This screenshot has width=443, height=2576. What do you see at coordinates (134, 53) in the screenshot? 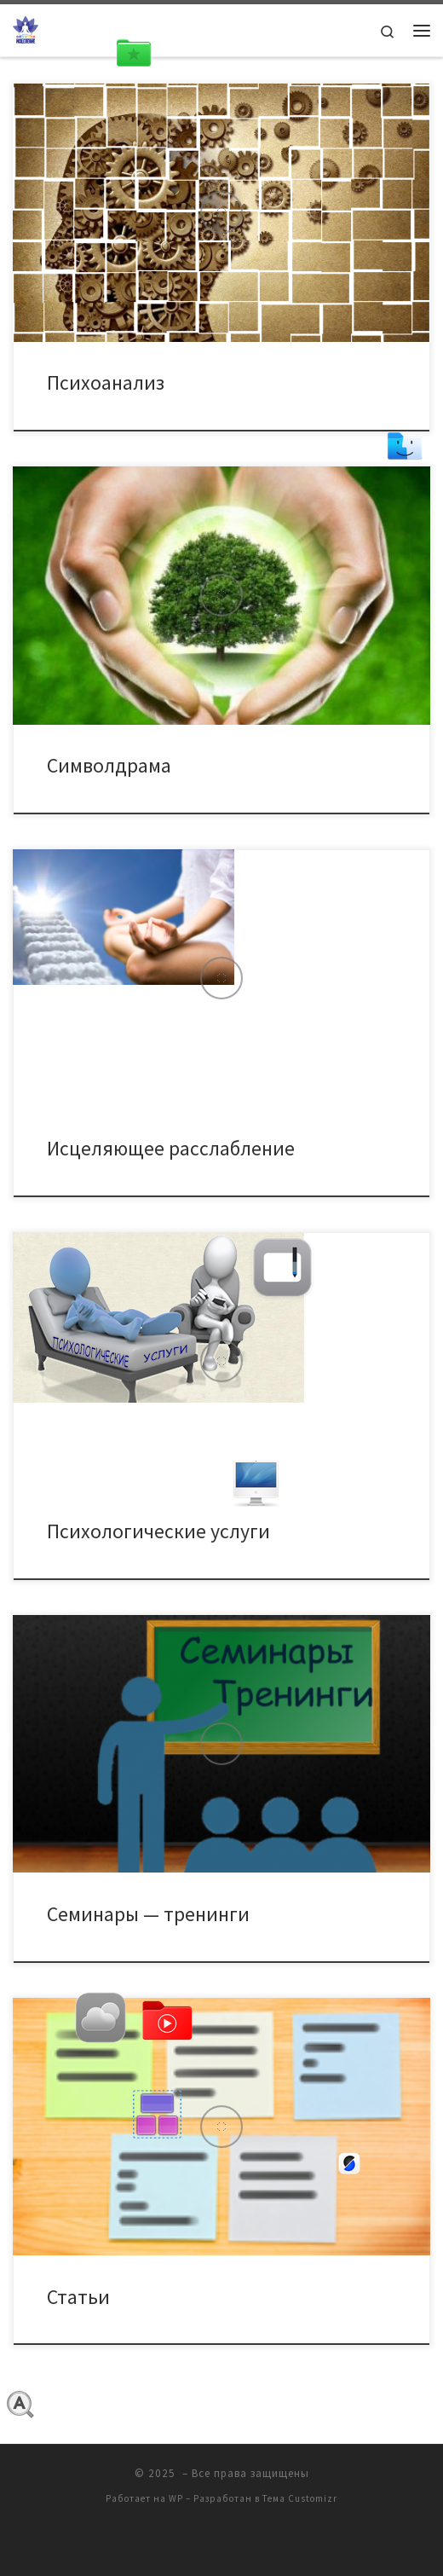
I see `access bookmarked or favorite files` at bounding box center [134, 53].